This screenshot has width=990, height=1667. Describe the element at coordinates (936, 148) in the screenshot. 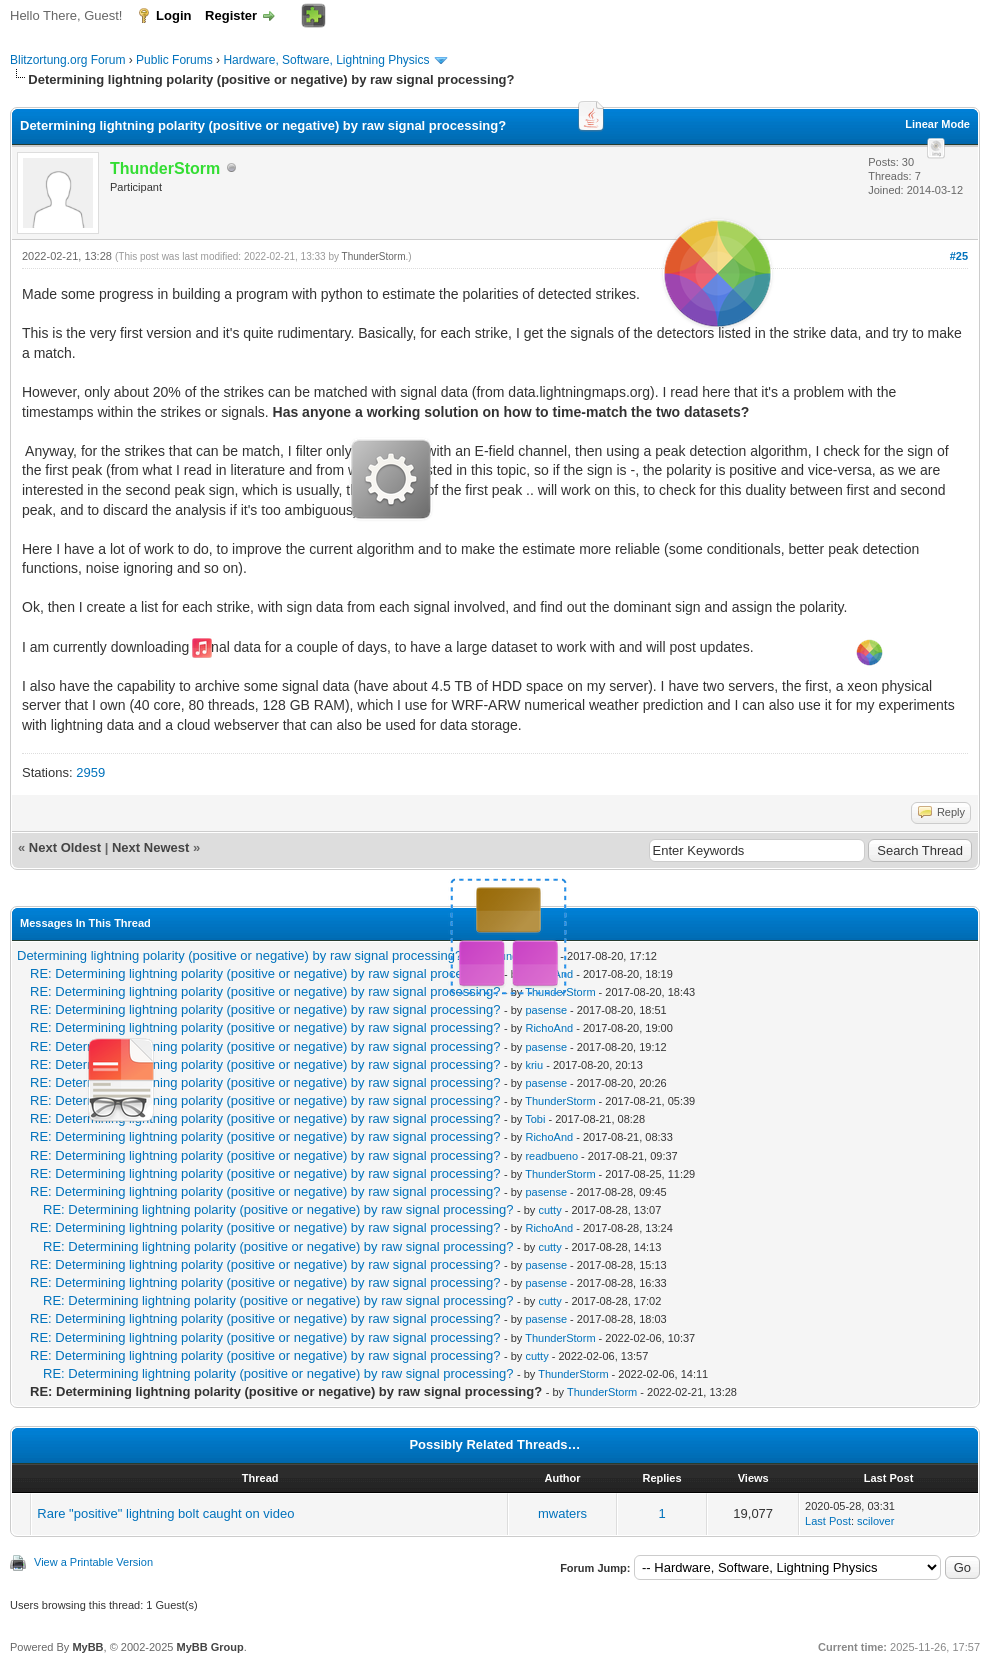

I see `a raw disk image file` at that location.